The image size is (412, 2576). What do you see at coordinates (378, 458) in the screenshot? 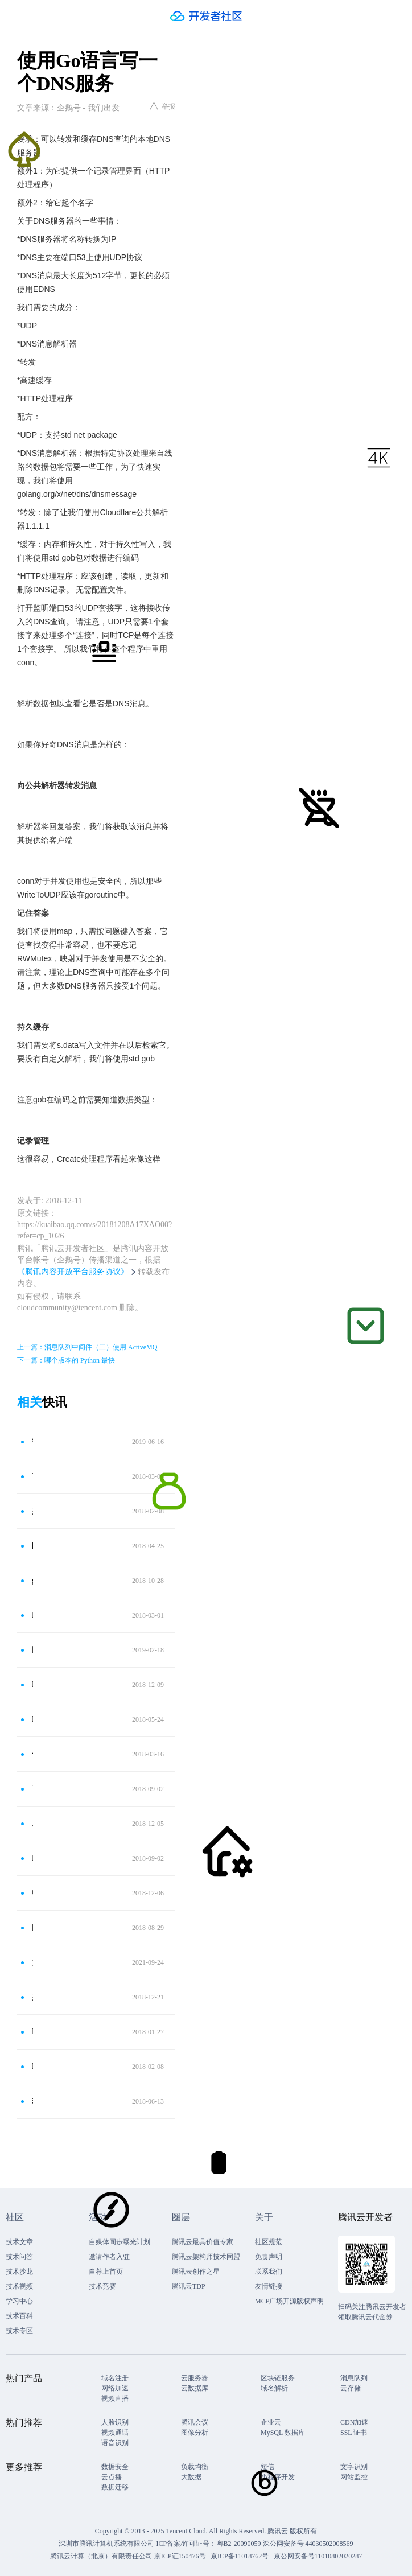
I see `indicates 4K video resolution available` at bounding box center [378, 458].